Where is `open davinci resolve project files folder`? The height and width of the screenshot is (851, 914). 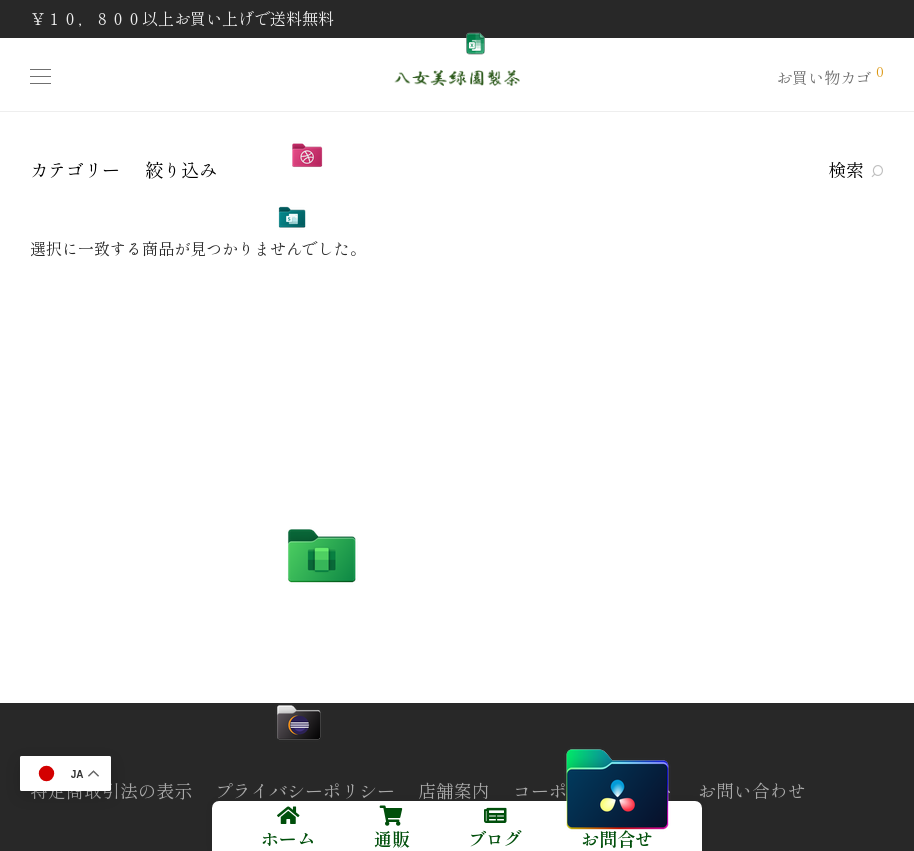 open davinci resolve project files folder is located at coordinates (617, 792).